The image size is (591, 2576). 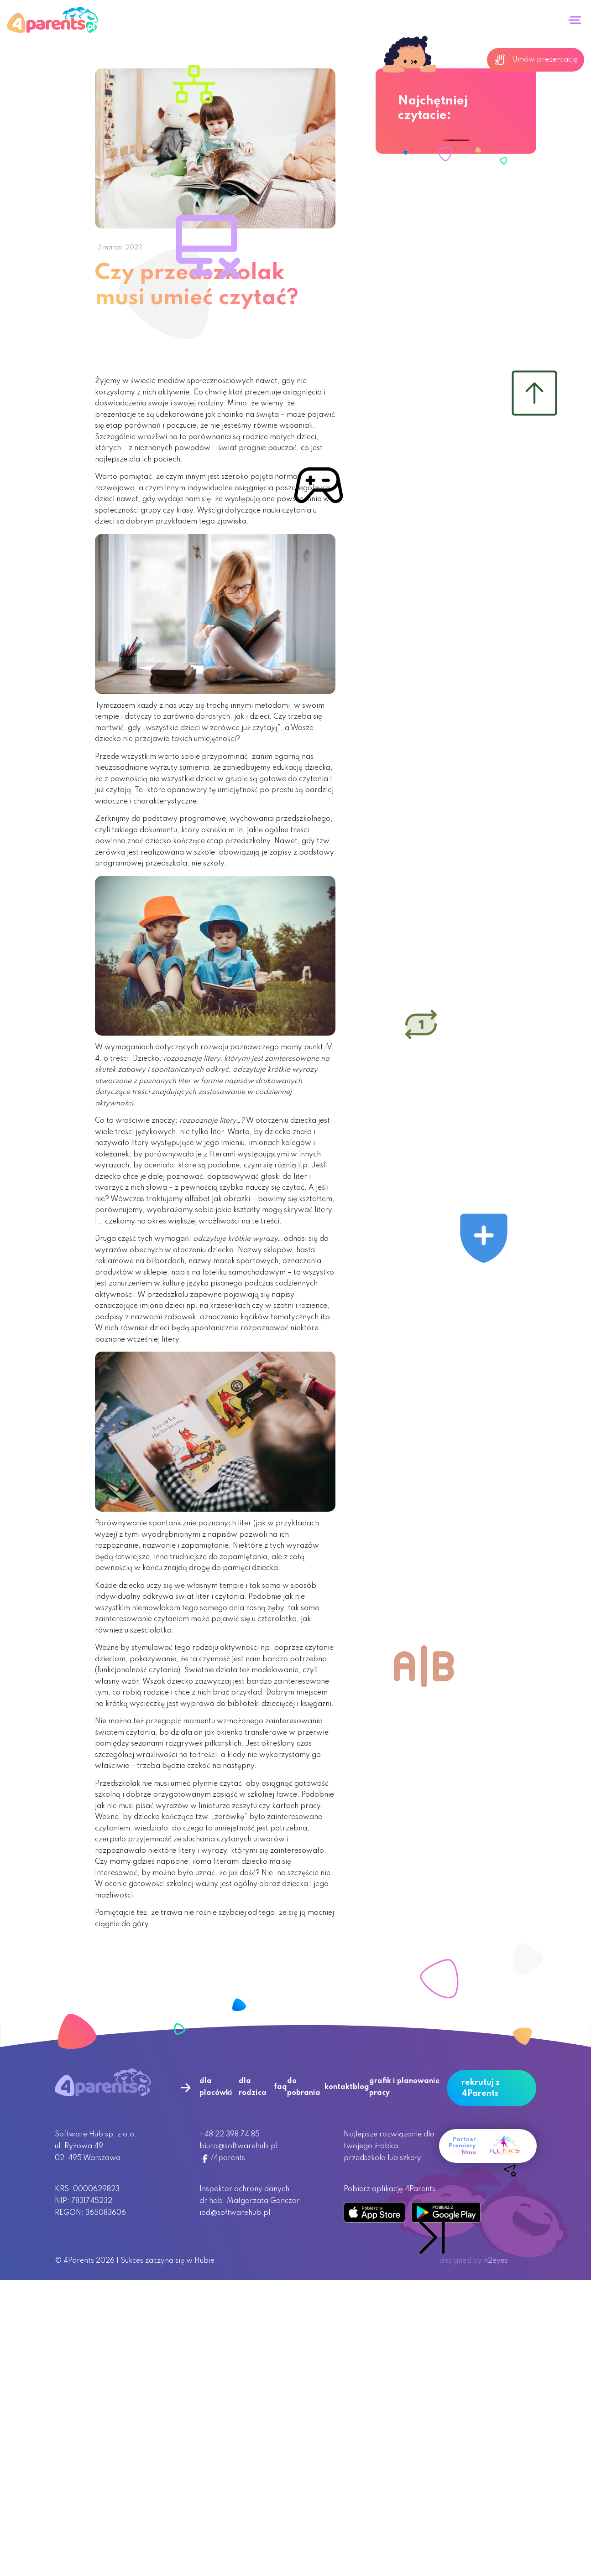 What do you see at coordinates (484, 1235) in the screenshot?
I see `add new security protection` at bounding box center [484, 1235].